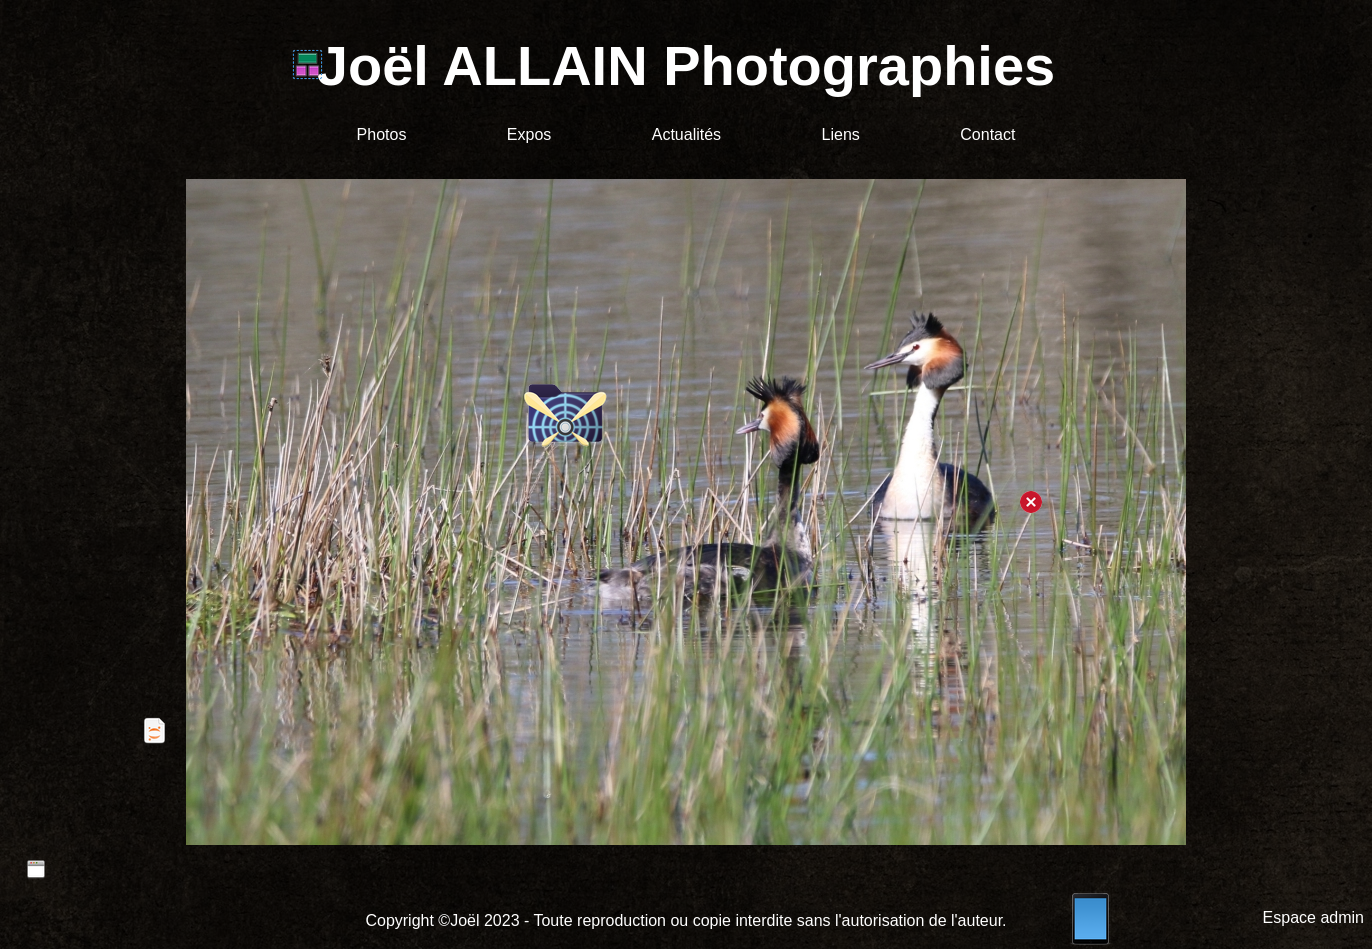 The height and width of the screenshot is (949, 1372). I want to click on select all items in the current view, so click(307, 64).